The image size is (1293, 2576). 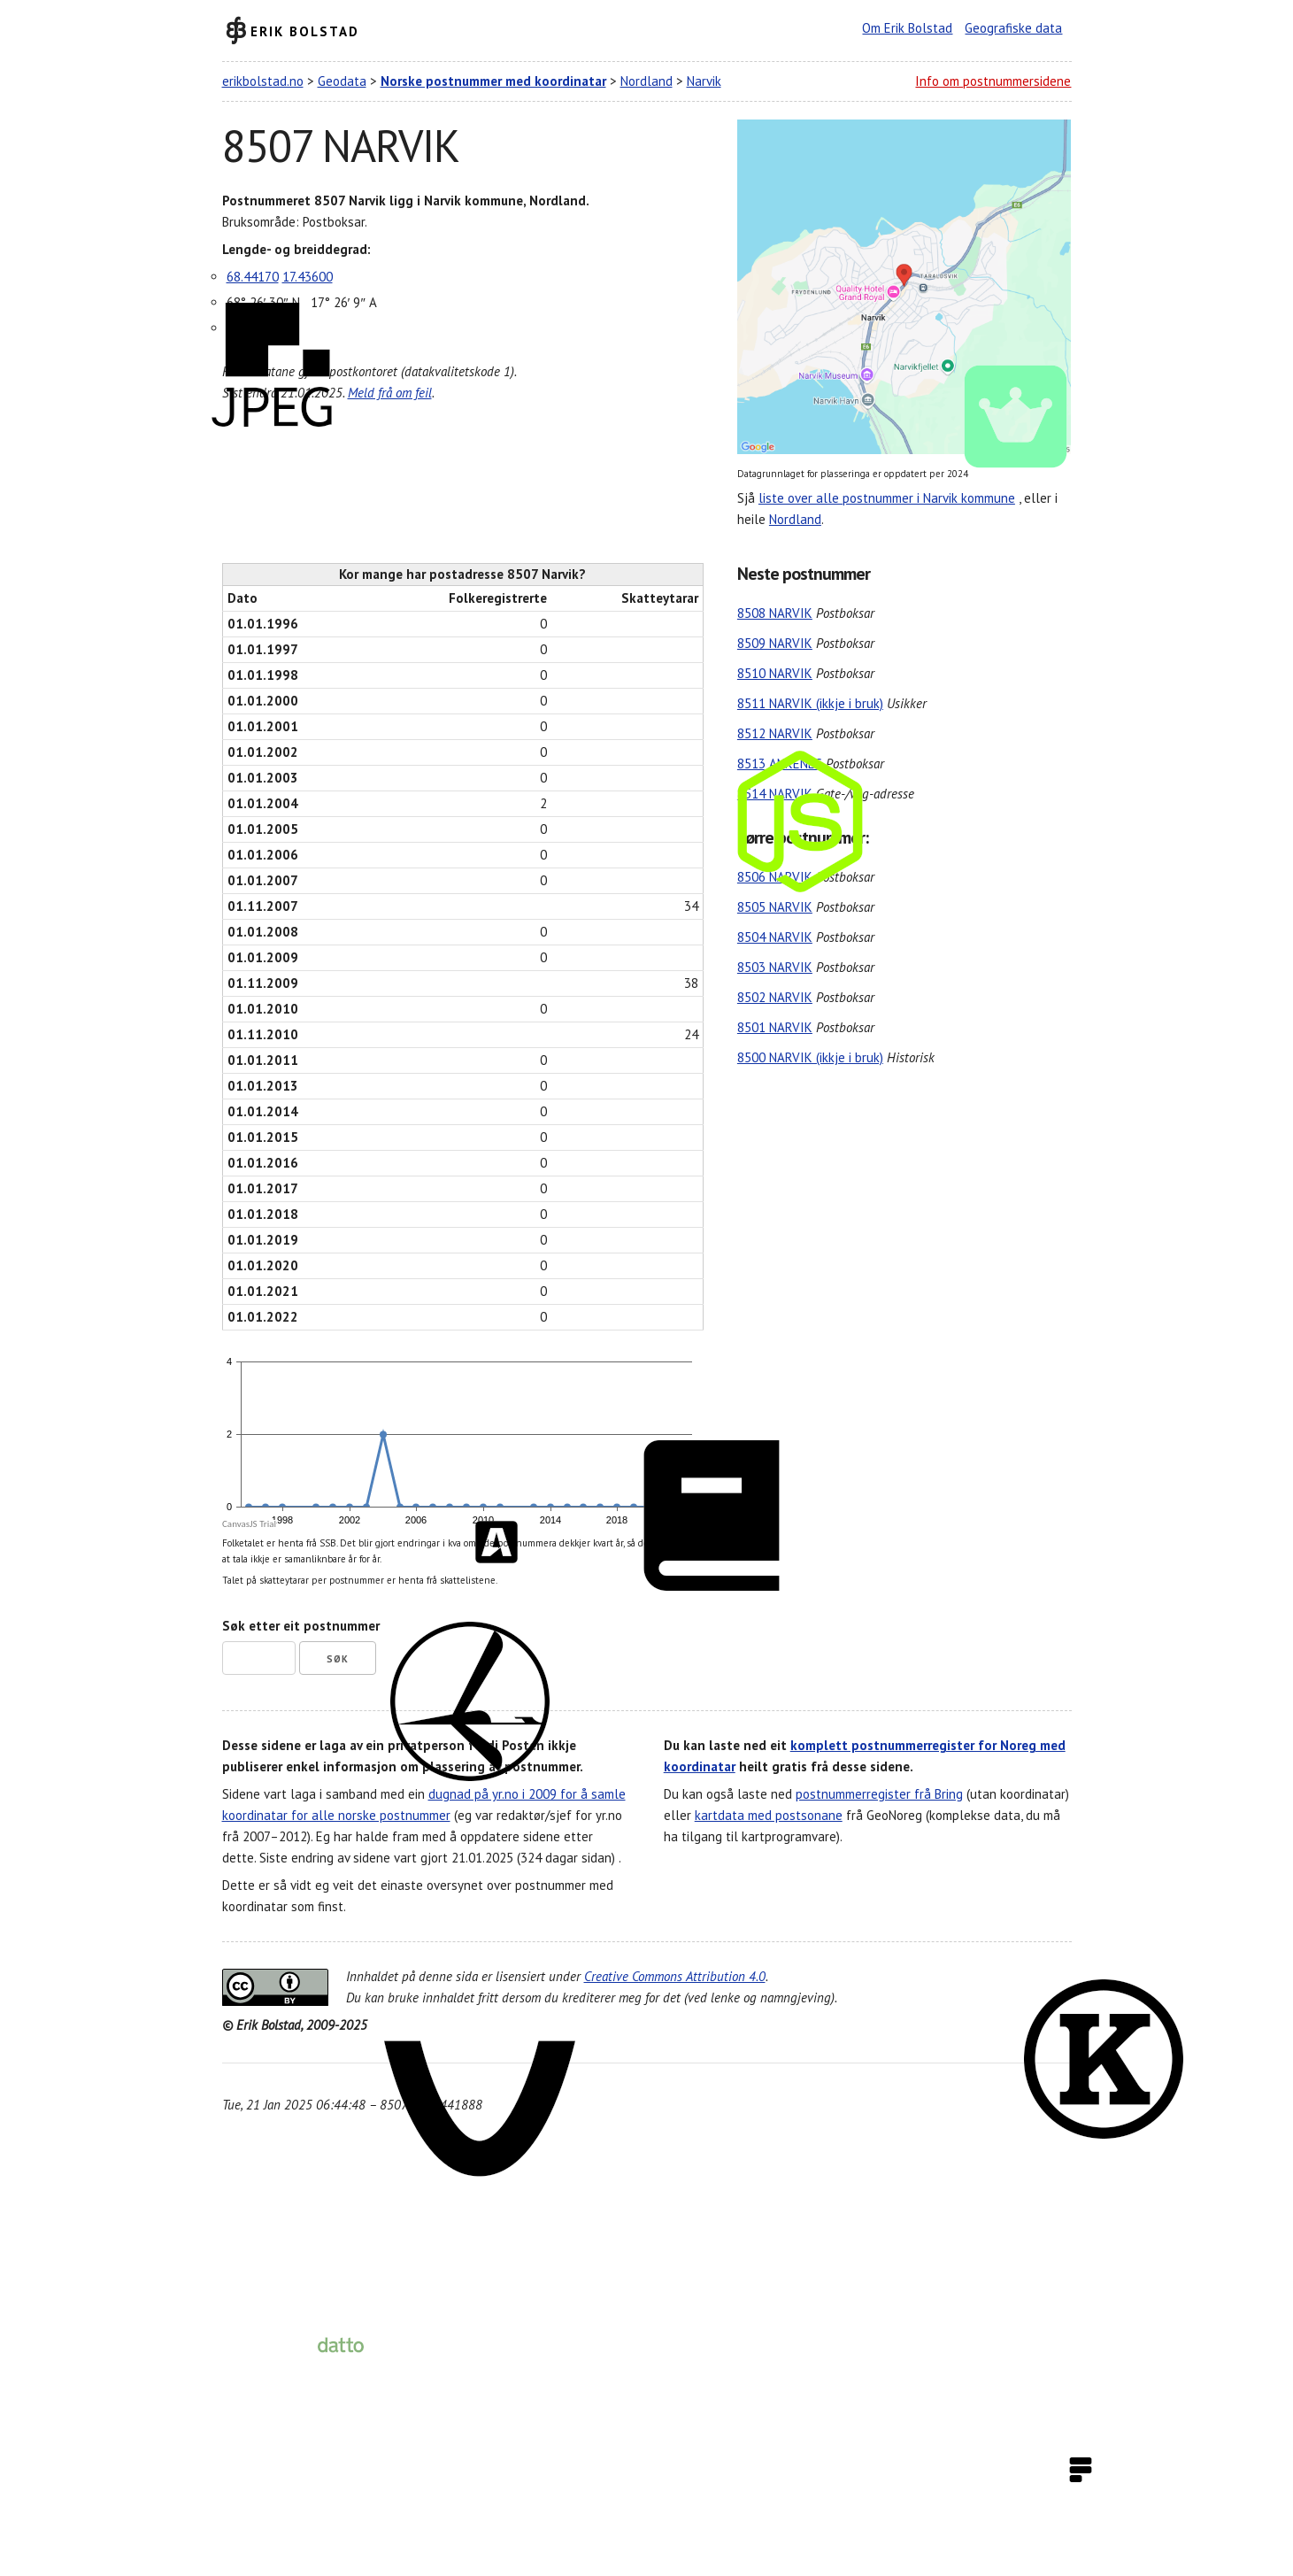 I want to click on open a book or reading app, so click(x=712, y=1516).